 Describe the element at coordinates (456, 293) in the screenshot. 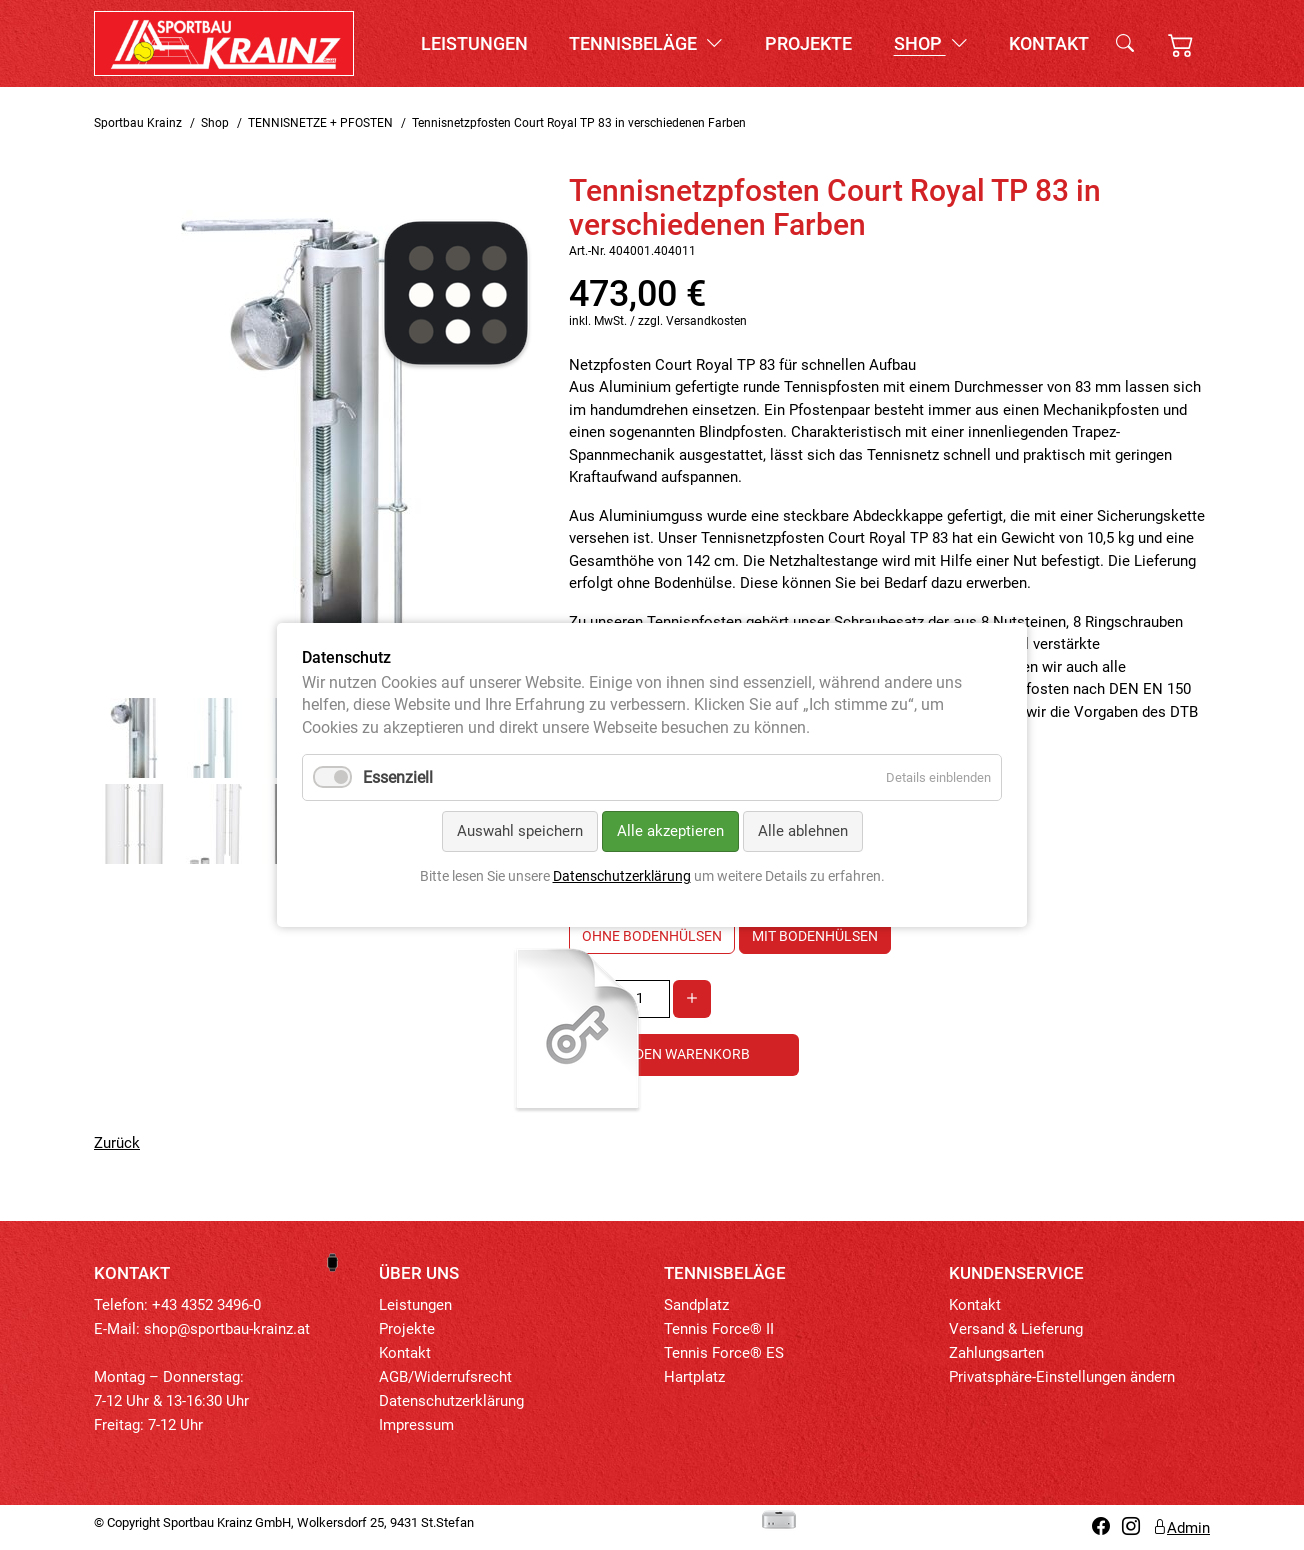

I see `open Tailscale VPN settings` at that location.